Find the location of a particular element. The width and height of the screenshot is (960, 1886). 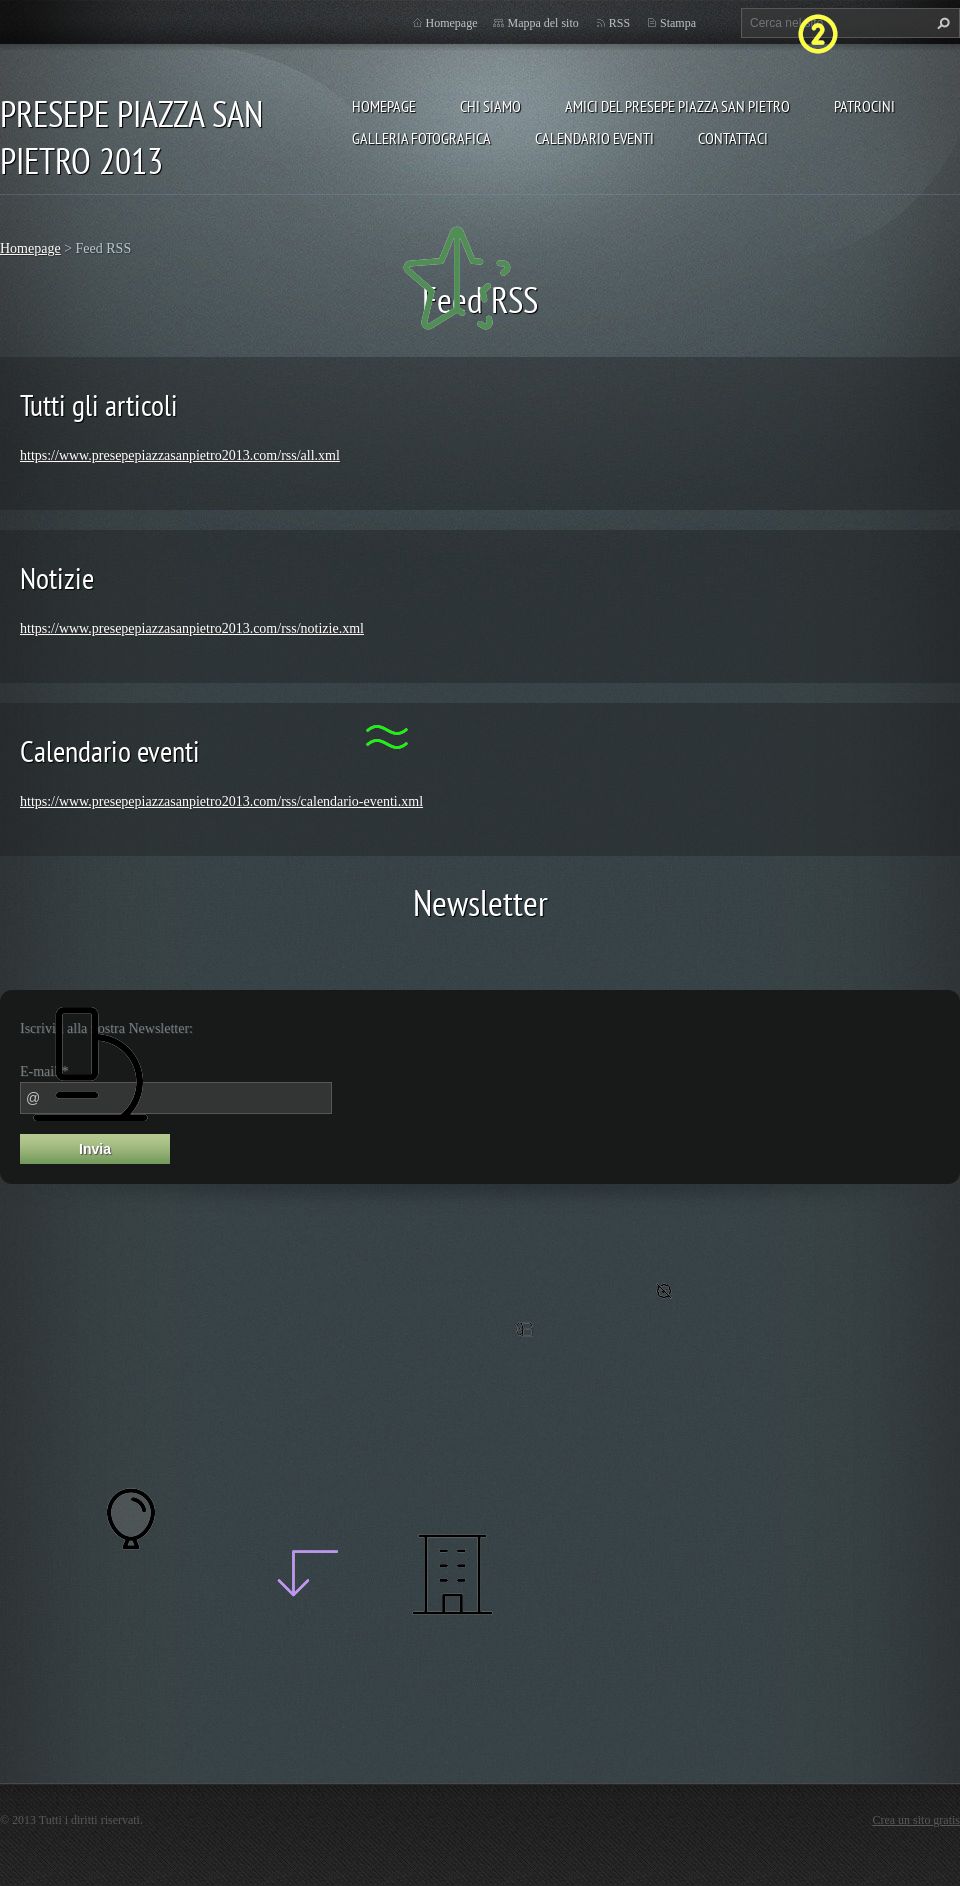

go back and down in navigation is located at coordinates (305, 1568).